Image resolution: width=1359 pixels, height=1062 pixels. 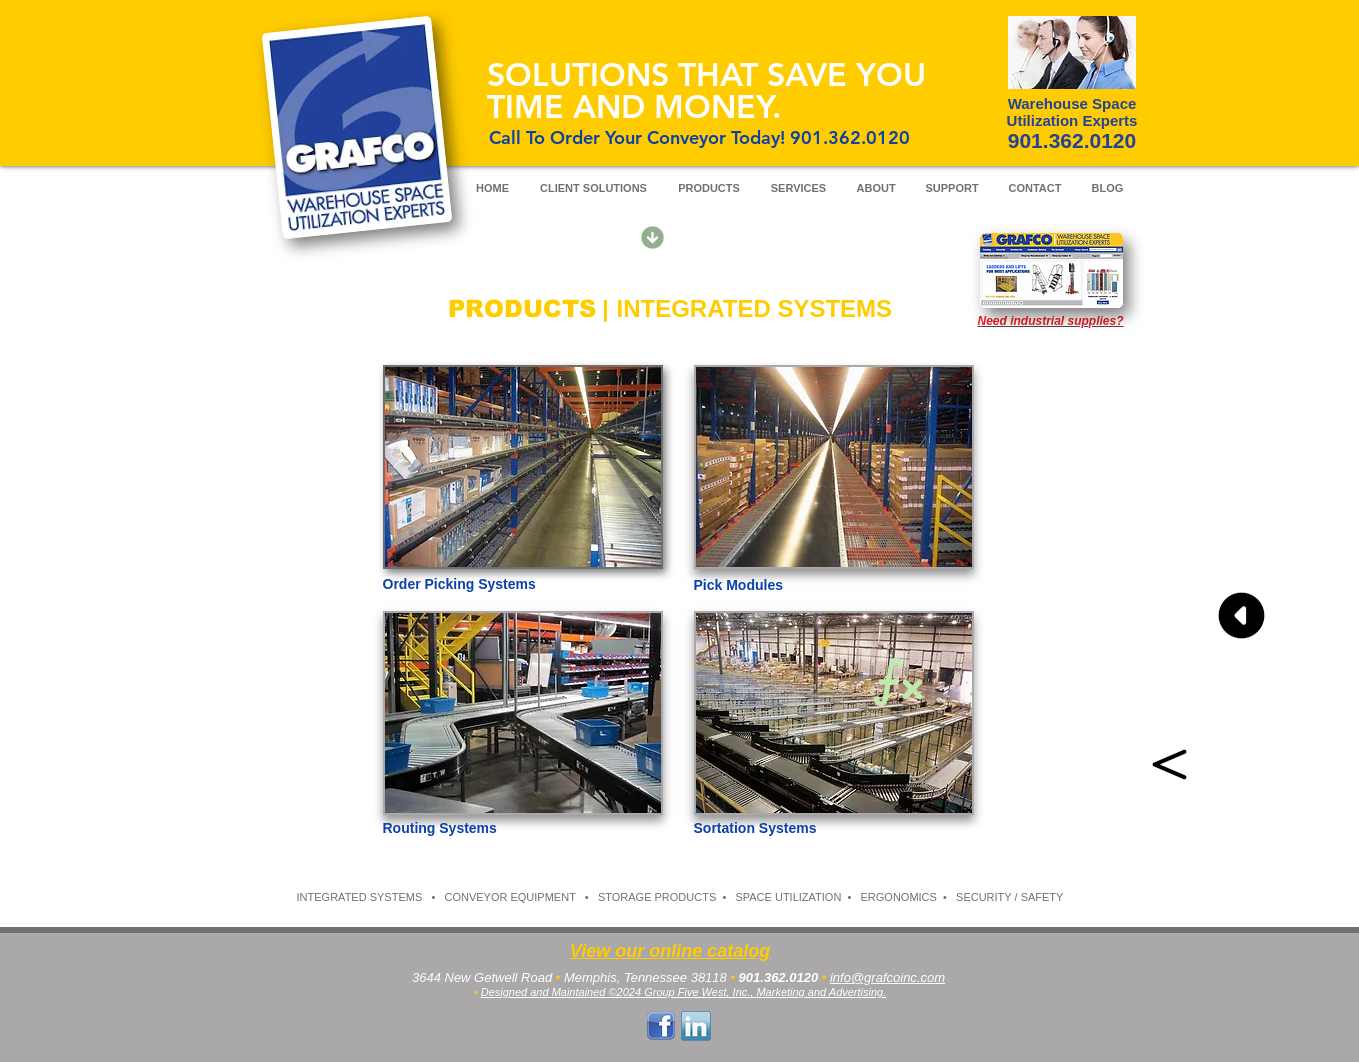 What do you see at coordinates (1241, 615) in the screenshot?
I see `go back to the previous screen` at bounding box center [1241, 615].